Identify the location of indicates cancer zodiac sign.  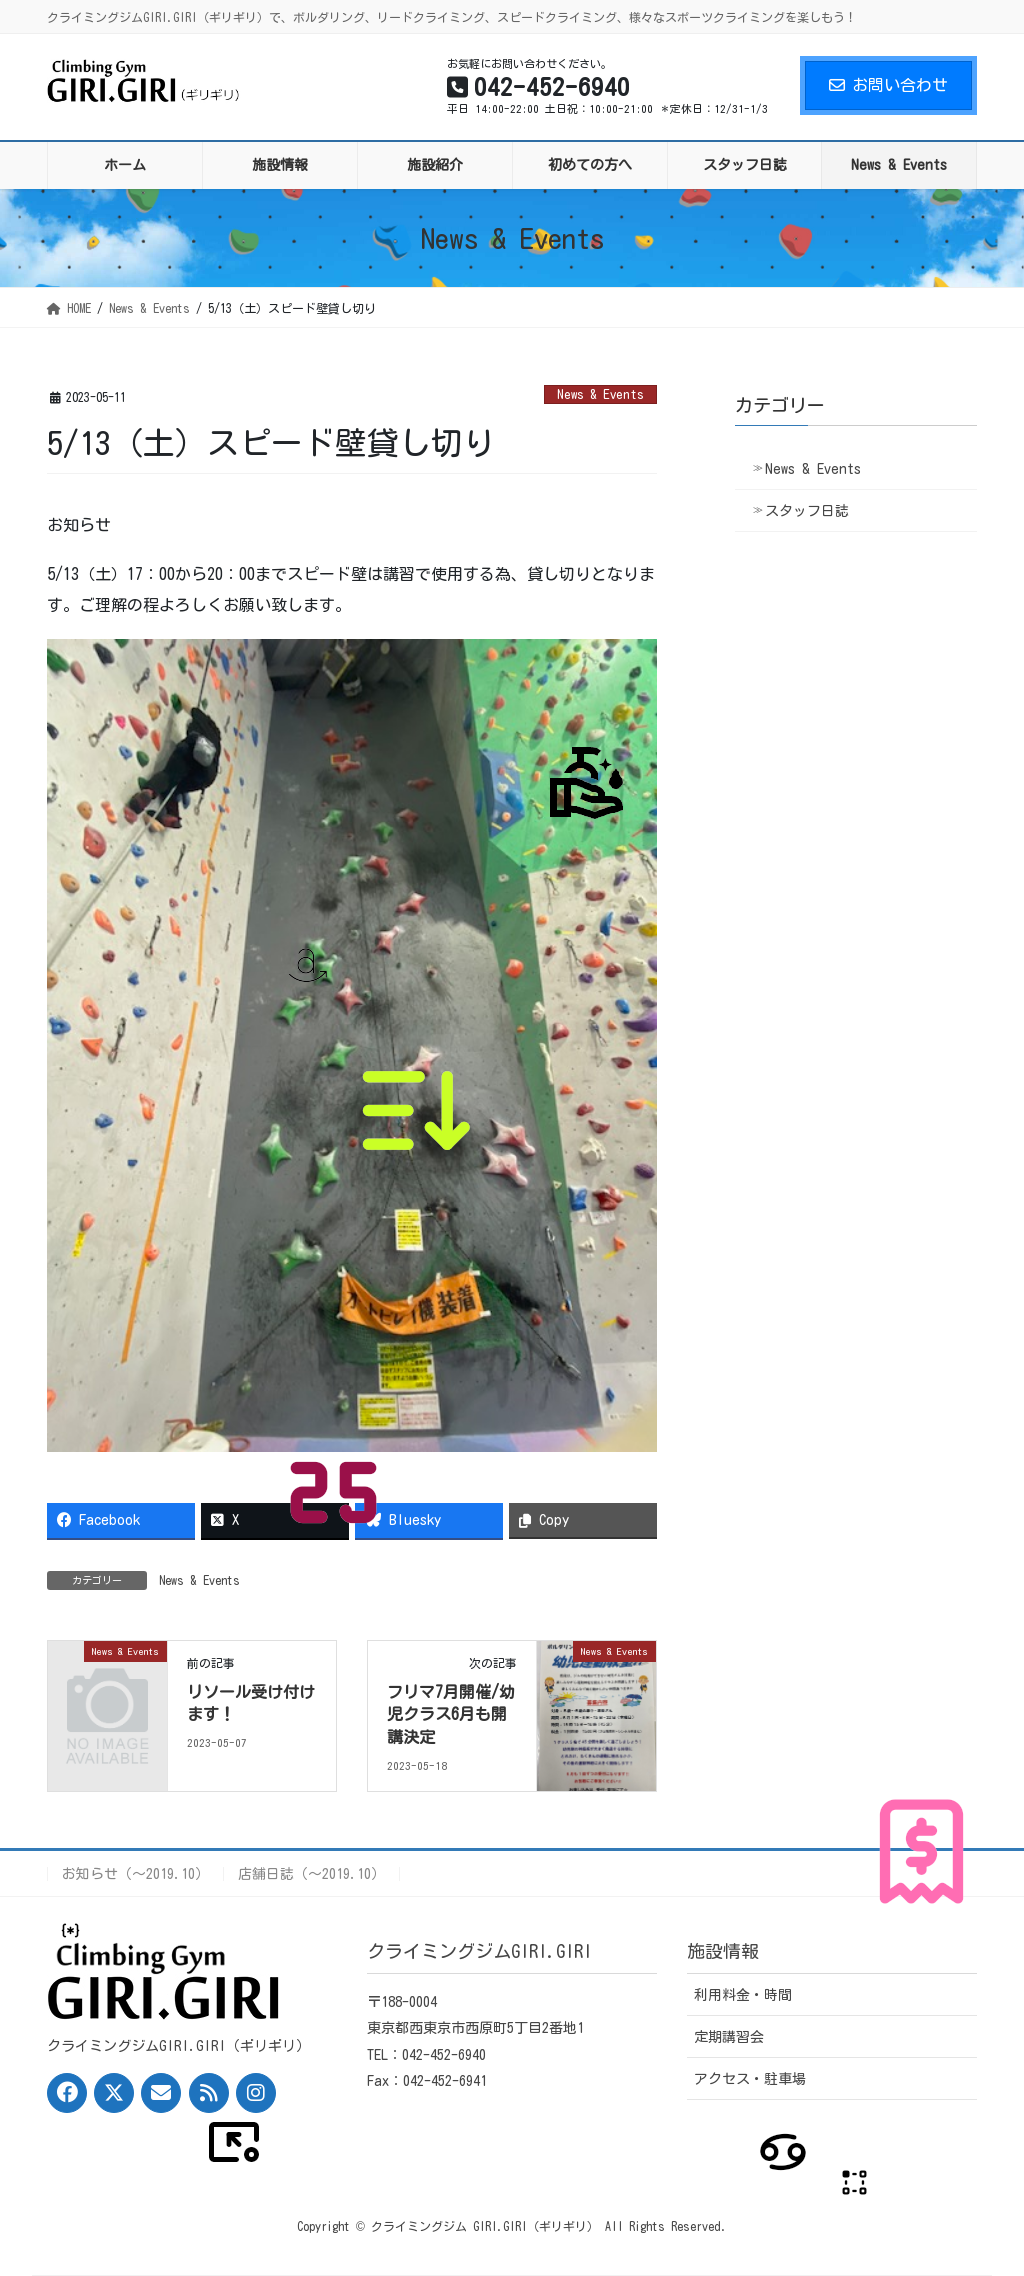
(783, 2152).